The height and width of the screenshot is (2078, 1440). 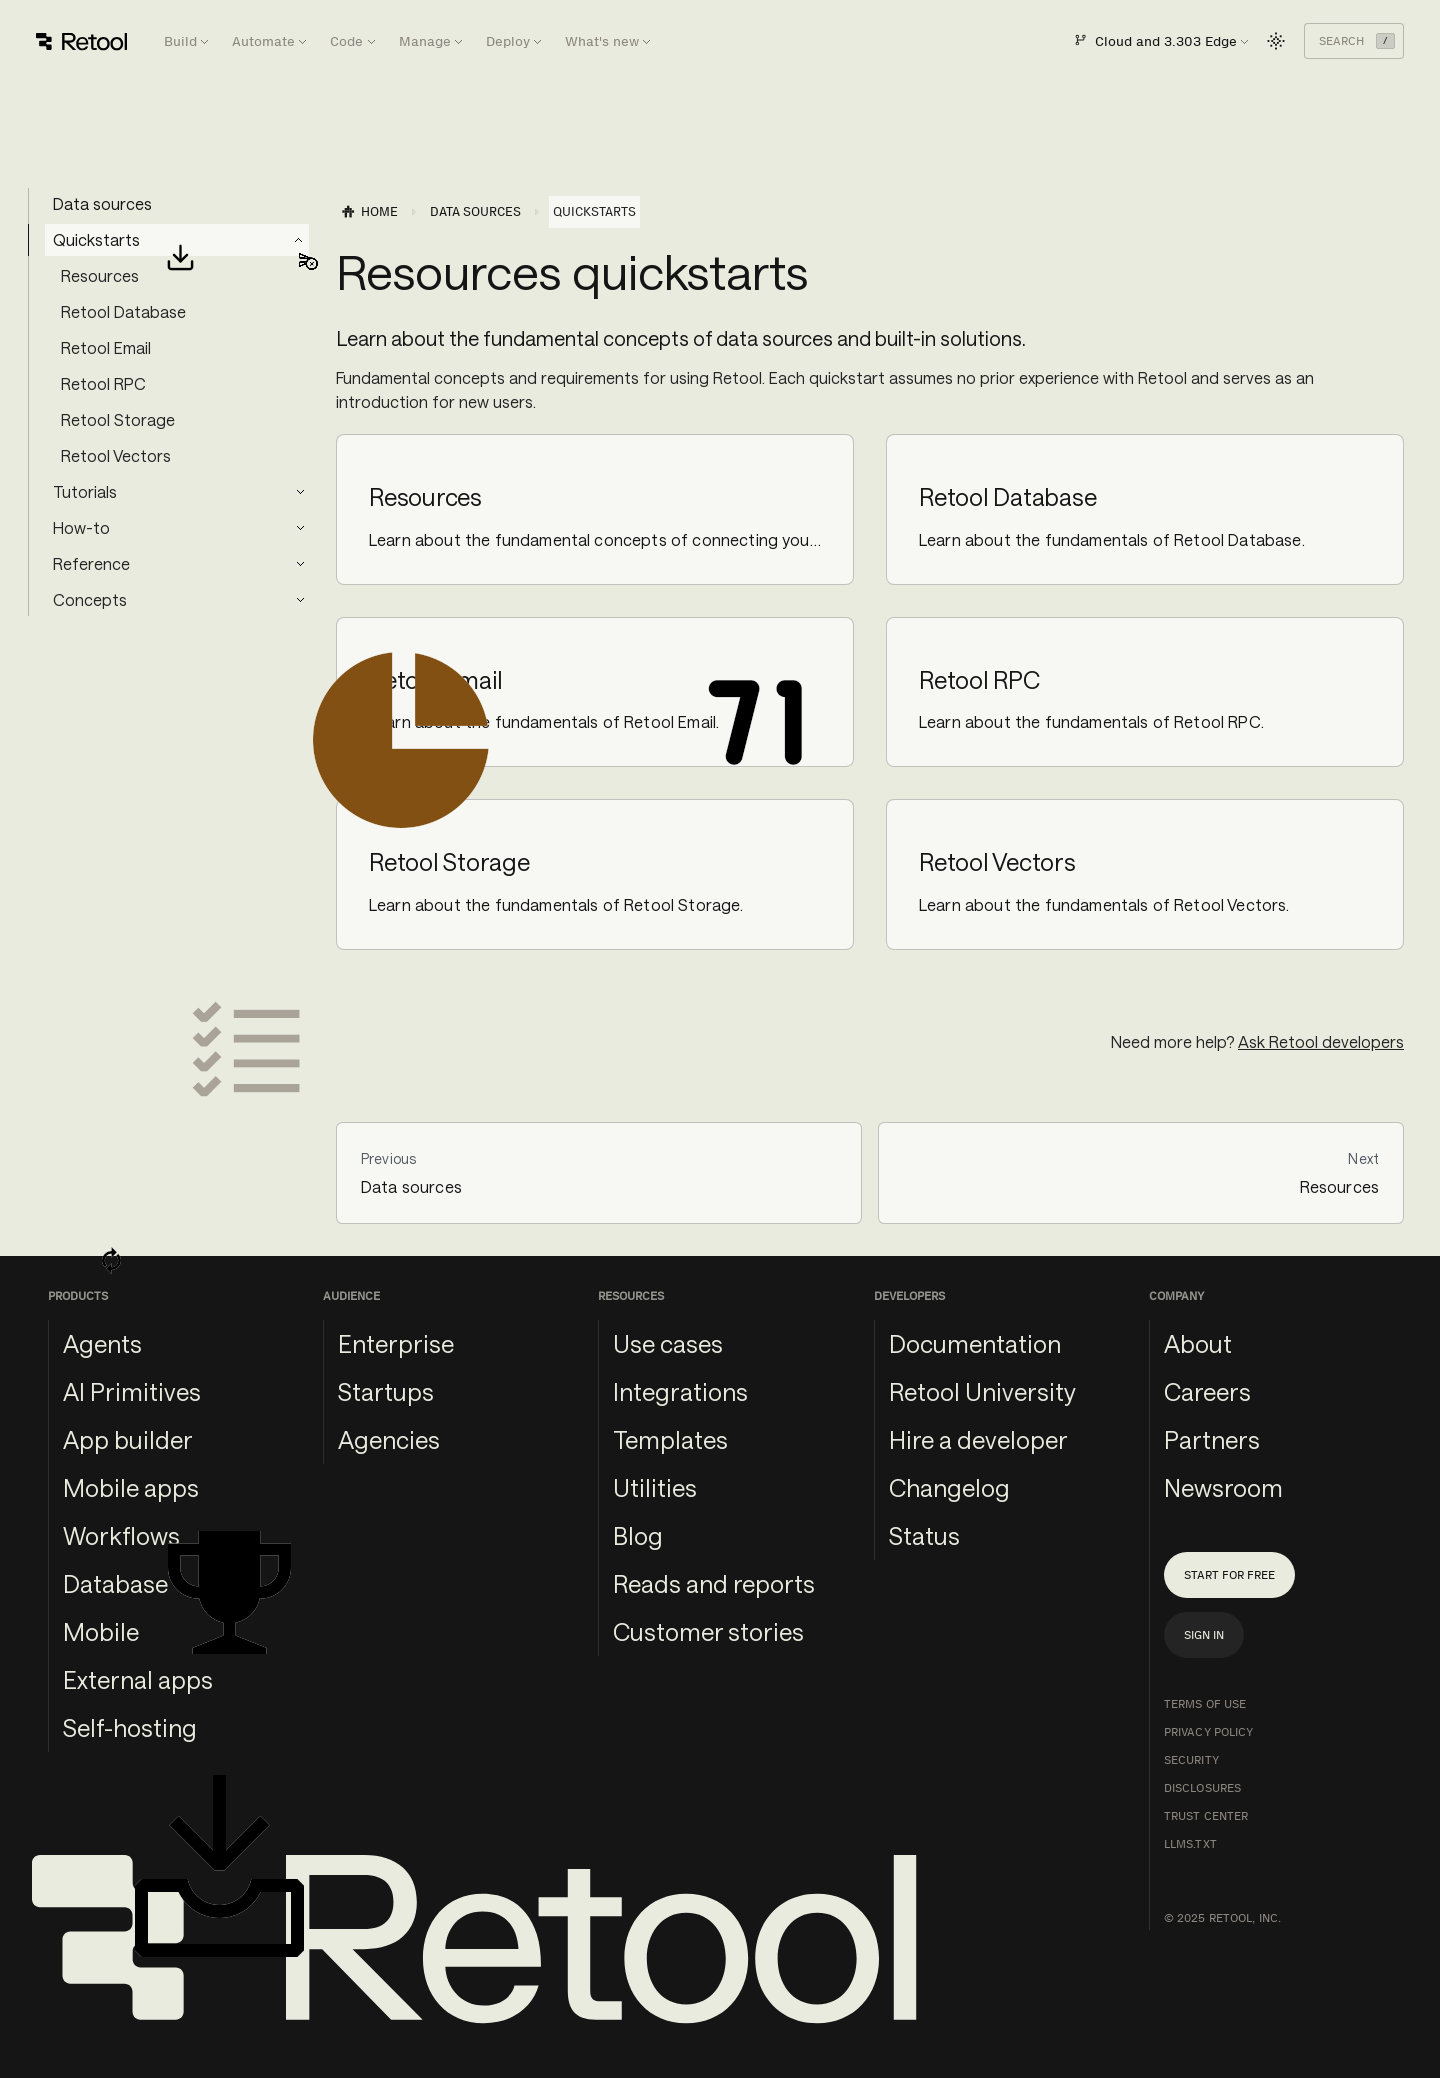 I want to click on view or manage your task checklist, so click(x=242, y=1051).